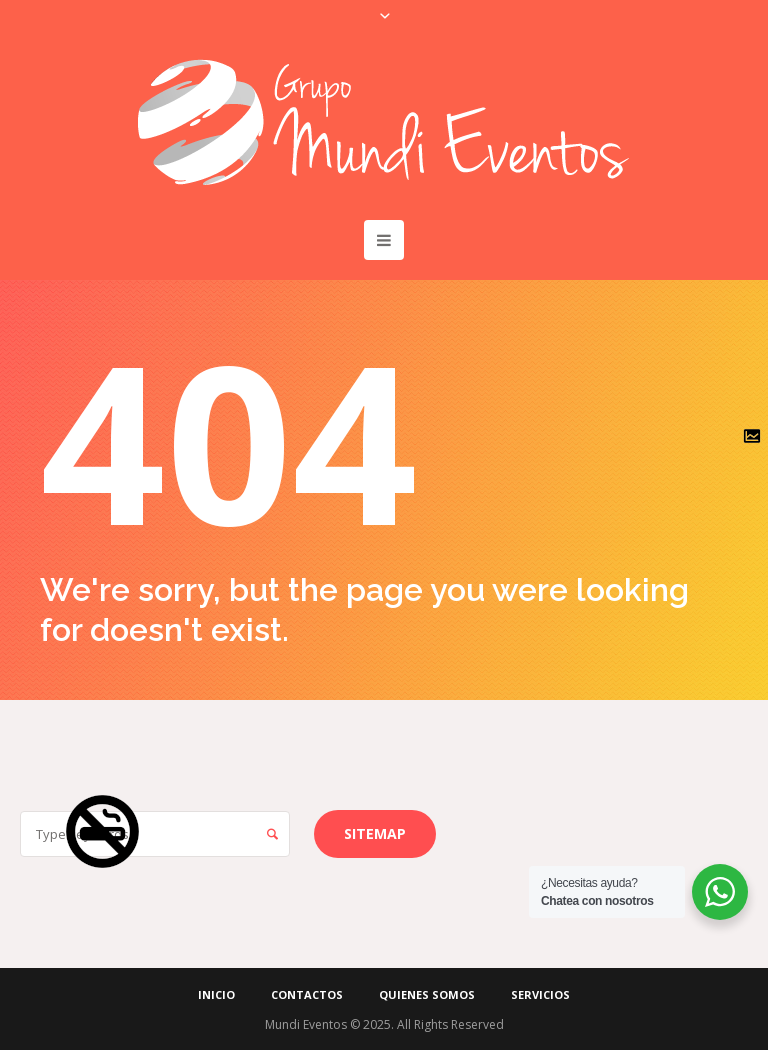 This screenshot has height=1050, width=768. I want to click on view analytics or performance data, so click(752, 436).